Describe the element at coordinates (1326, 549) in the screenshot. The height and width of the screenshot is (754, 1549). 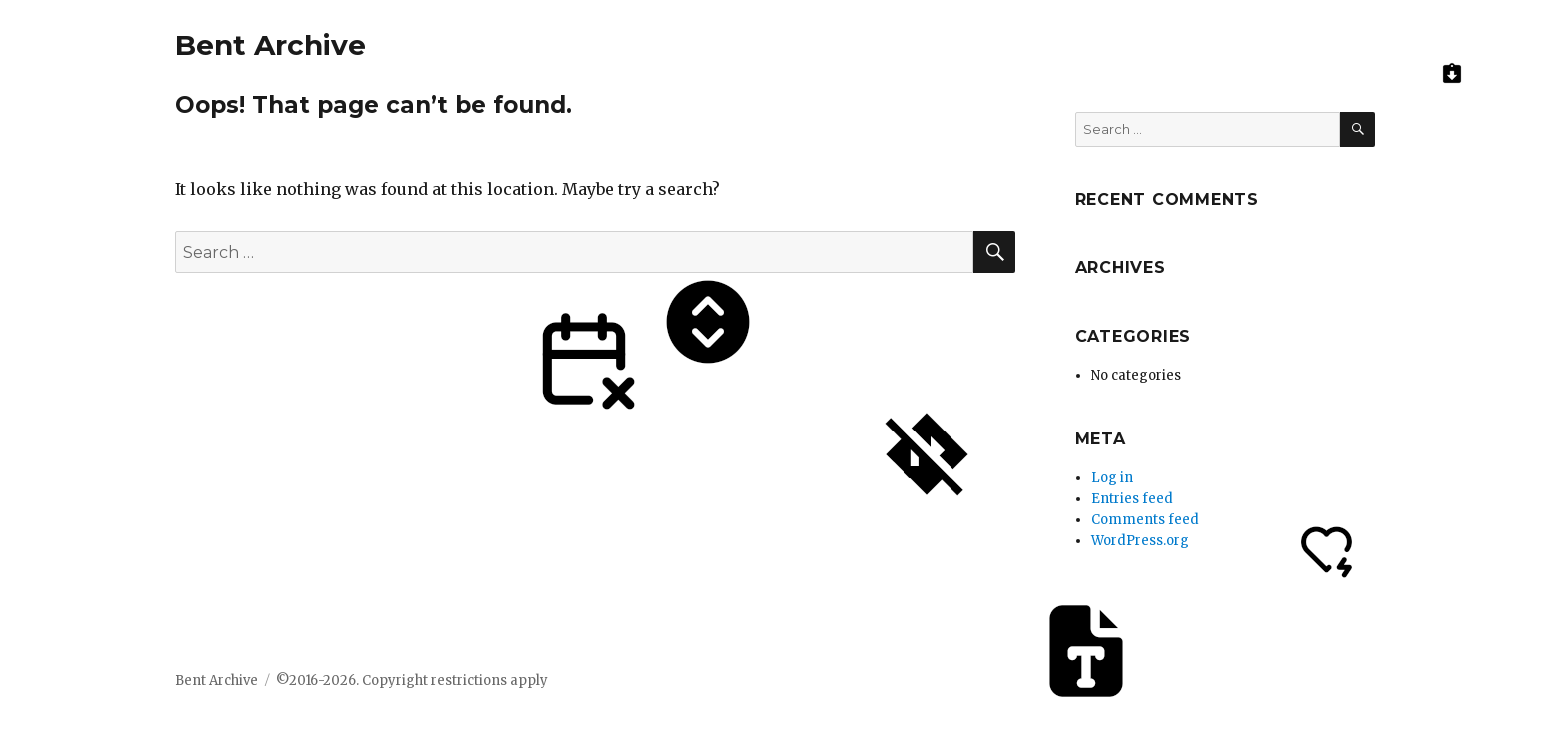
I see `quick-like or instant favorite action` at that location.